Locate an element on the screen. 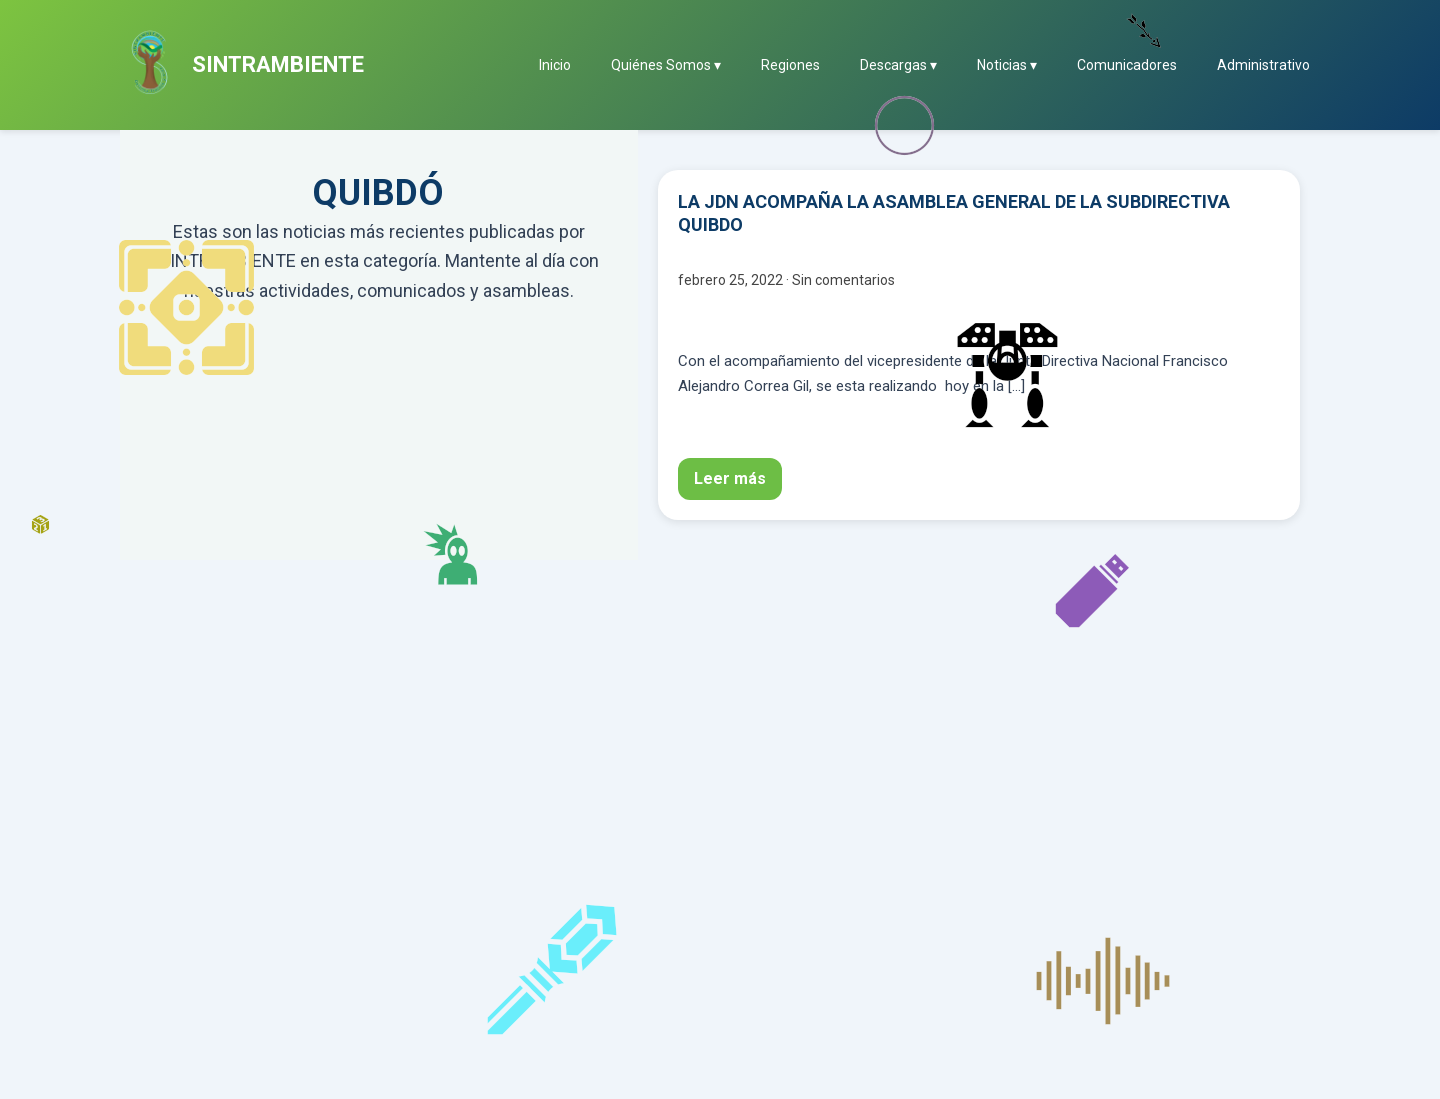 Image resolution: width=1440 pixels, height=1099 pixels. indicates a natural or organic navigation path is located at coordinates (1143, 30).